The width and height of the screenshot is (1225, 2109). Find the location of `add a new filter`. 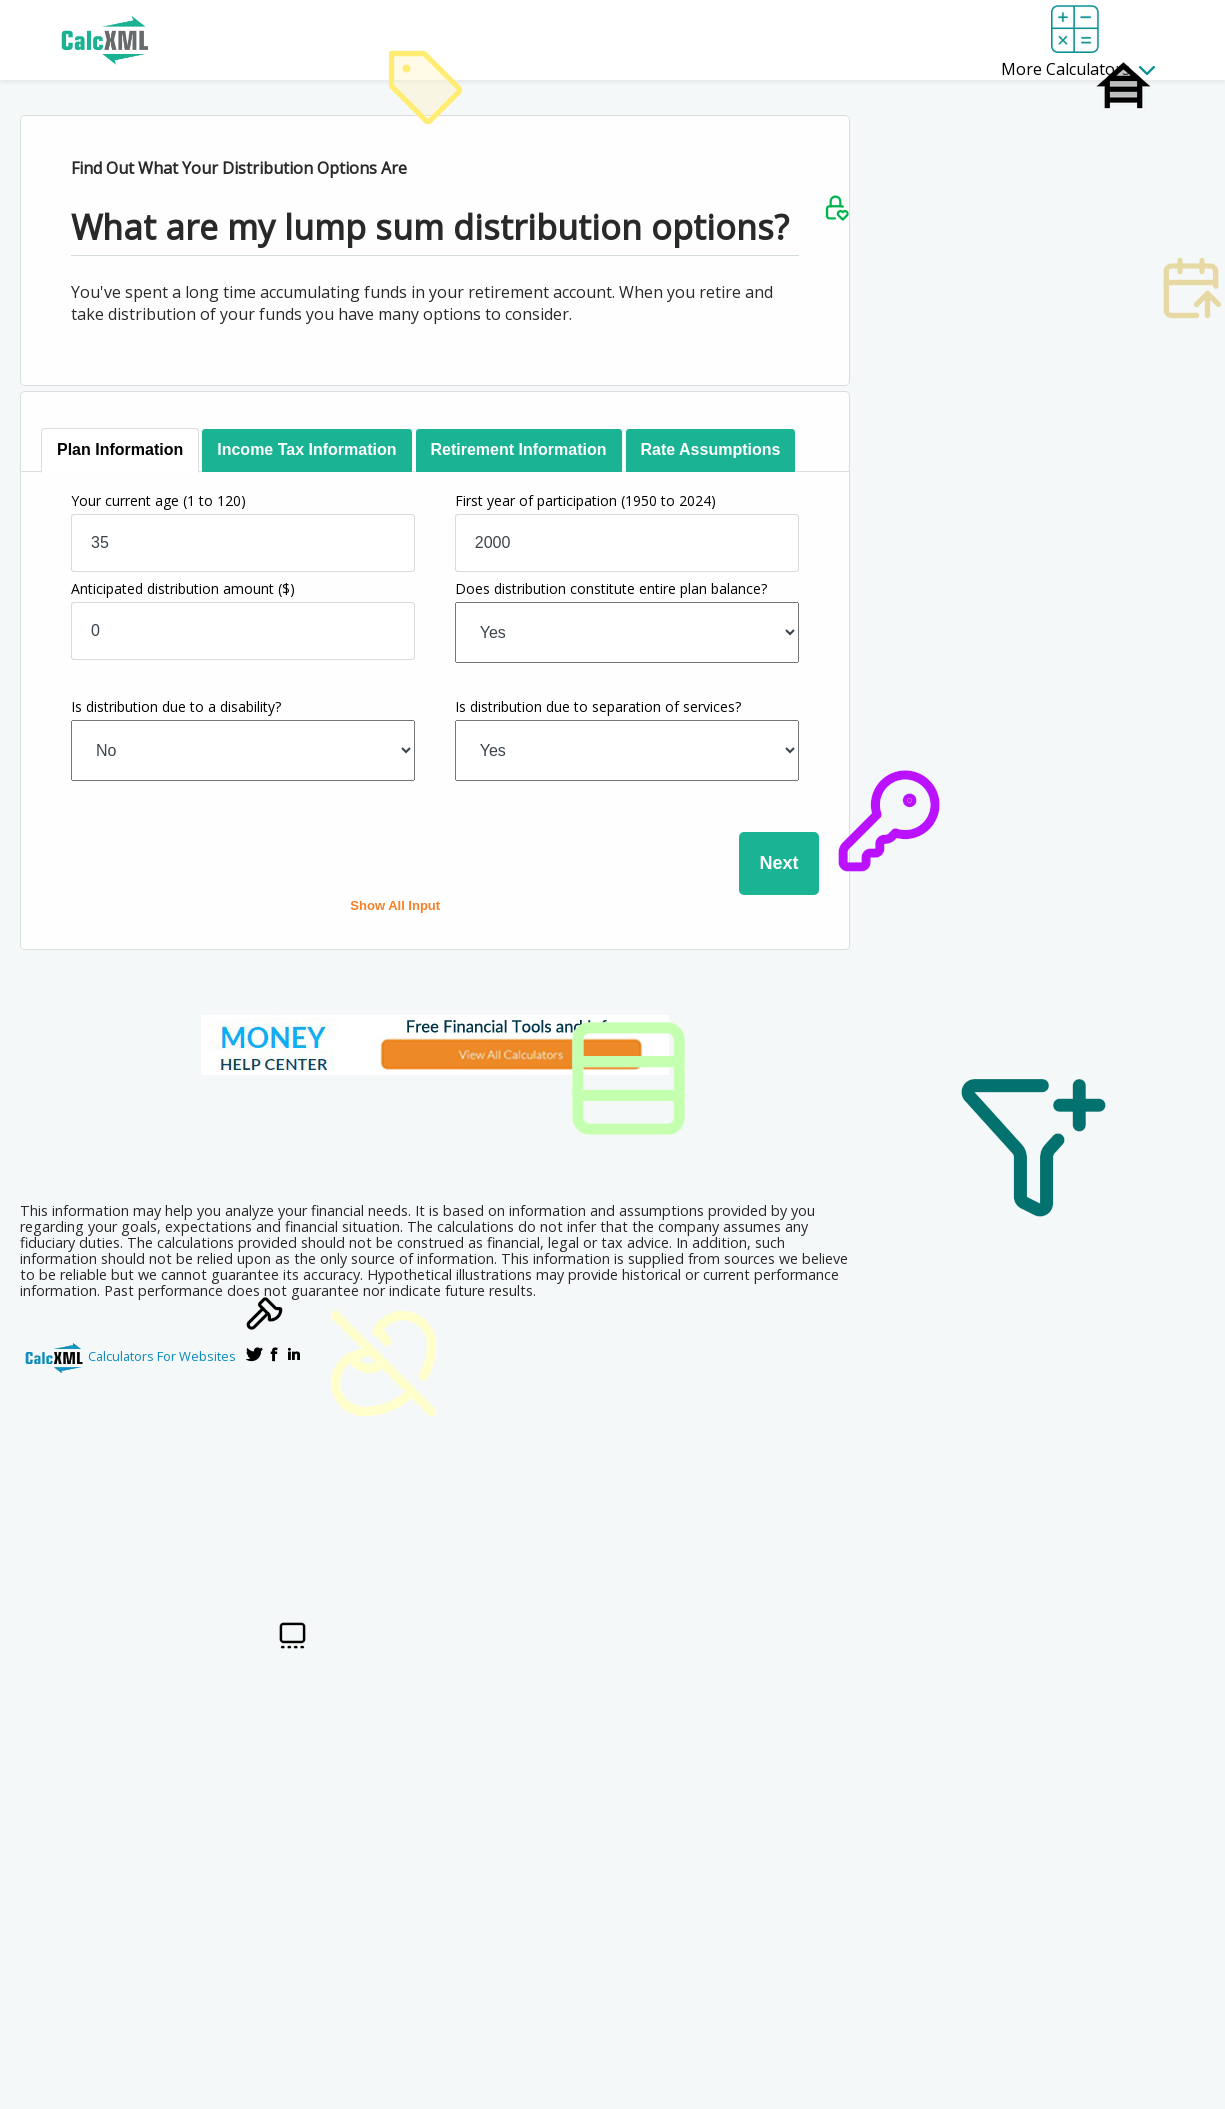

add a new filter is located at coordinates (1033, 1144).